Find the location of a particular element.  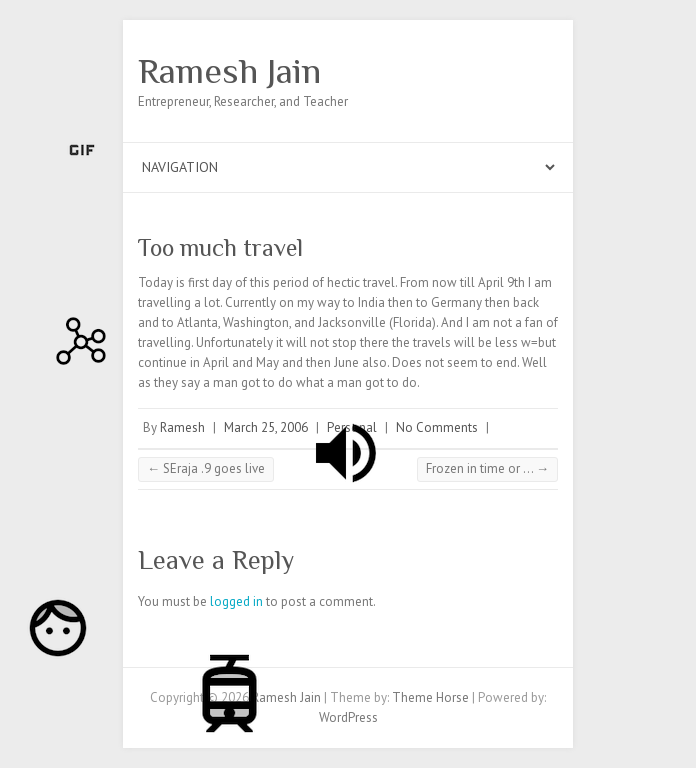

view tram or light rail transit options is located at coordinates (229, 693).